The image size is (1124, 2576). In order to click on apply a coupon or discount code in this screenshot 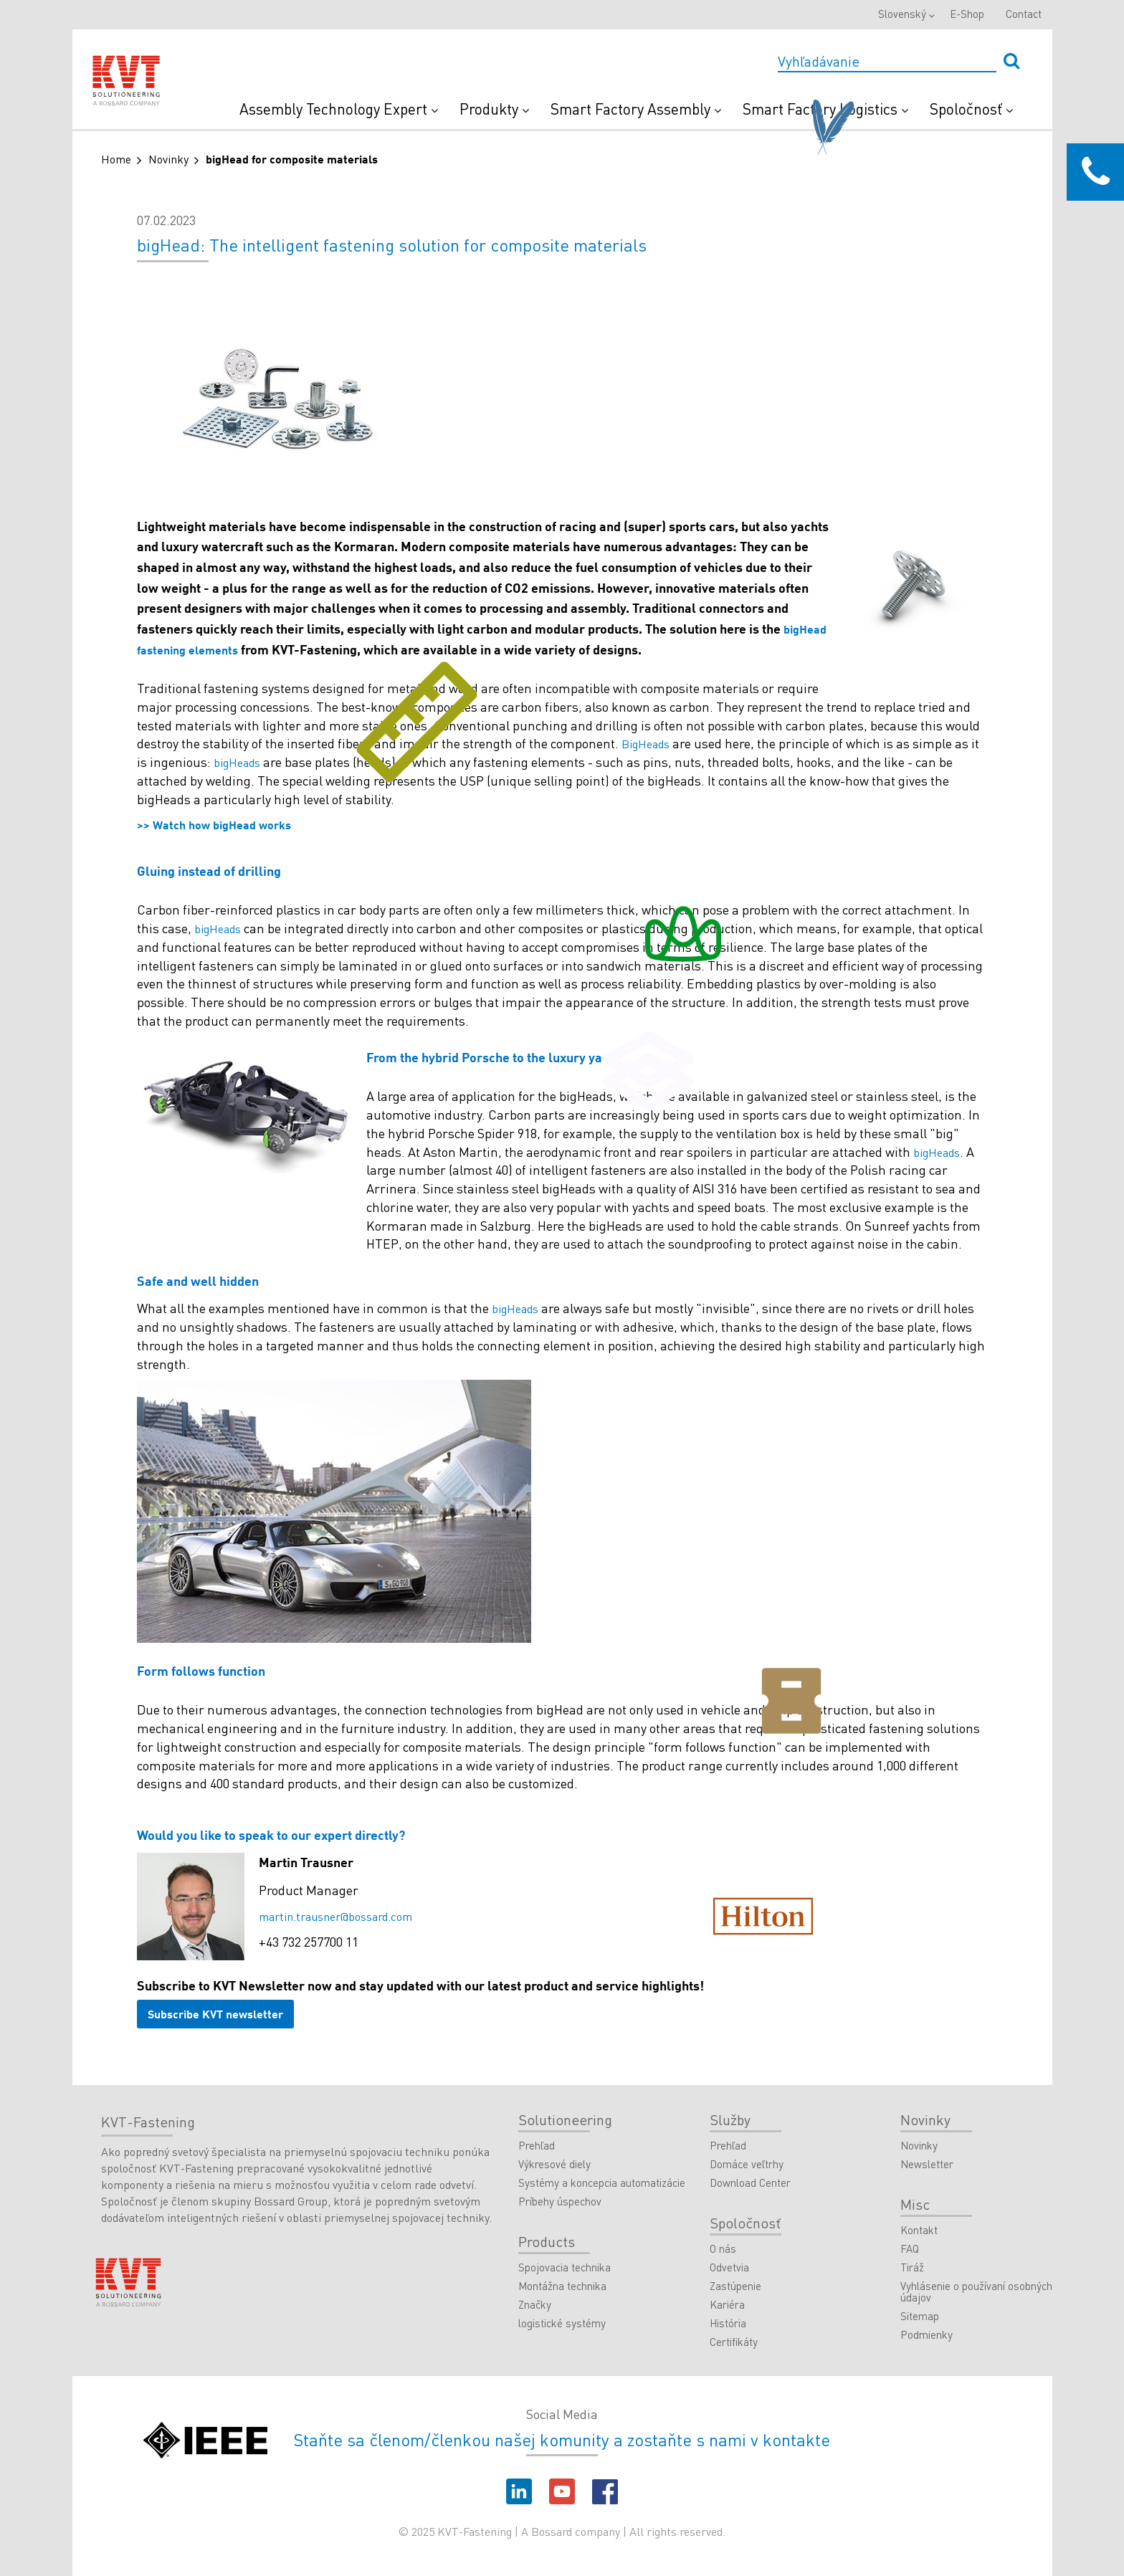, I will do `click(791, 1701)`.